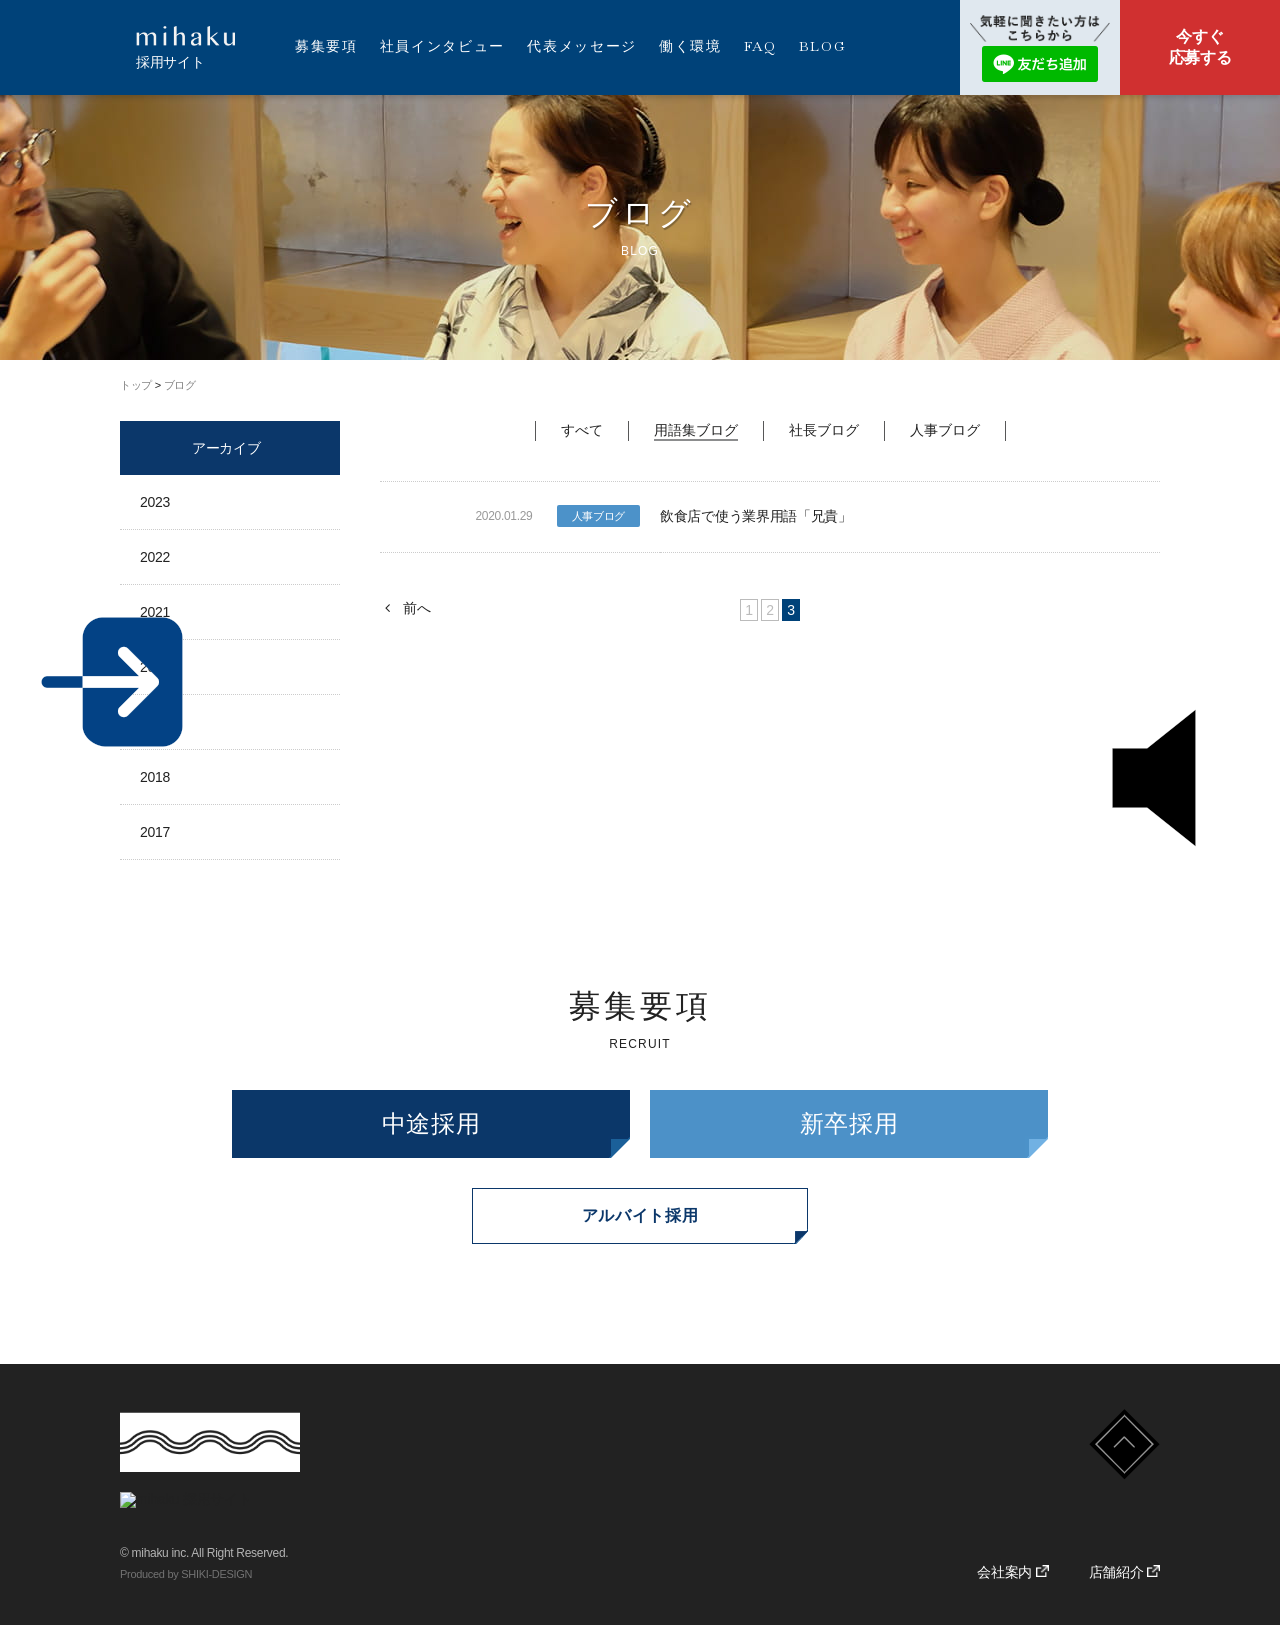 Image resolution: width=1280 pixels, height=1625 pixels. I want to click on mute audio or sound, so click(1154, 778).